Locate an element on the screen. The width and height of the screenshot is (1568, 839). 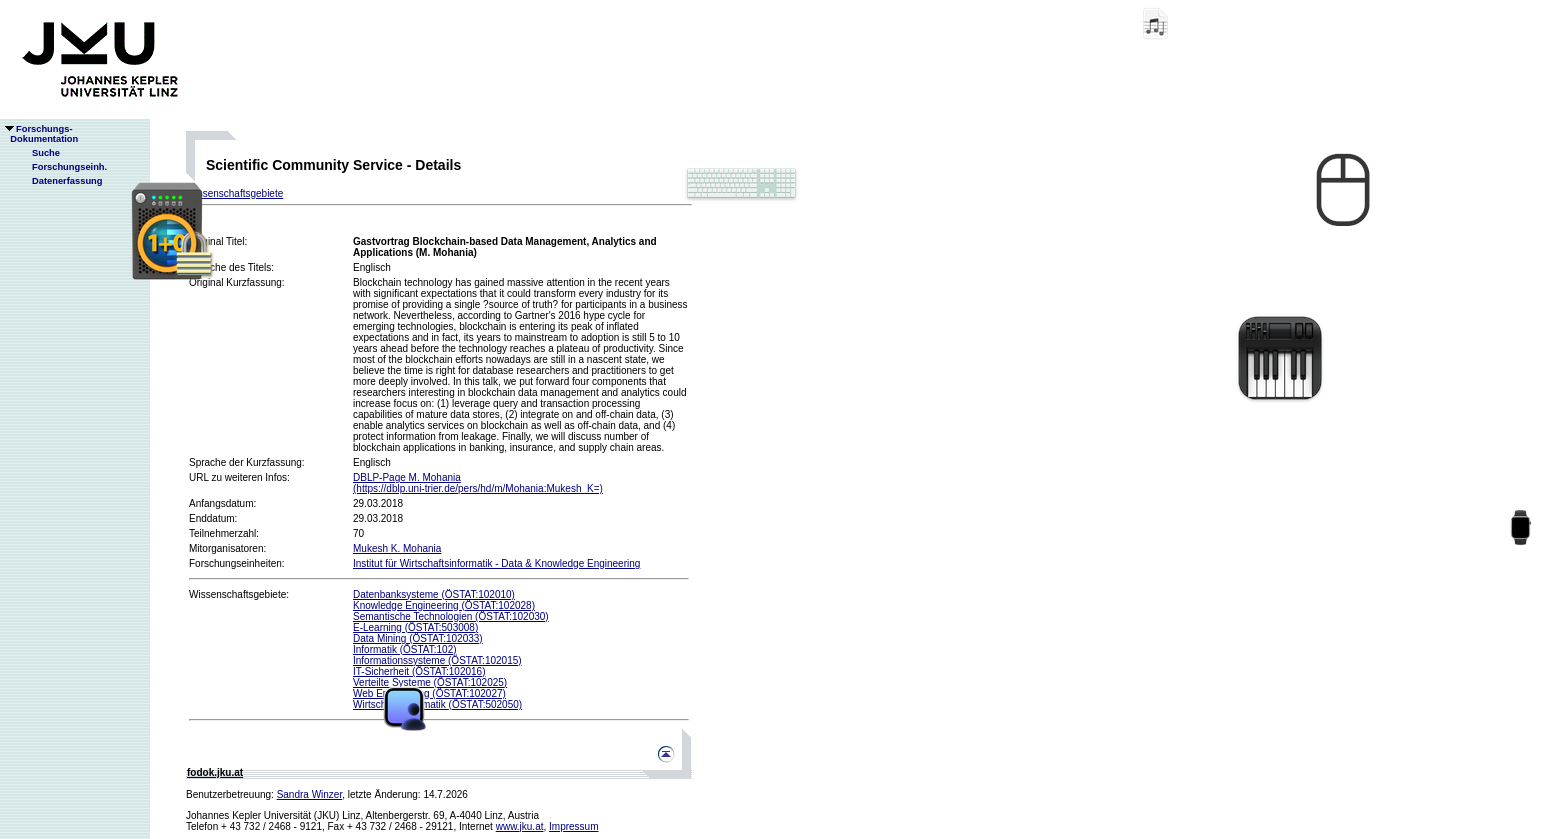
mouse input device settings is located at coordinates (1345, 187).